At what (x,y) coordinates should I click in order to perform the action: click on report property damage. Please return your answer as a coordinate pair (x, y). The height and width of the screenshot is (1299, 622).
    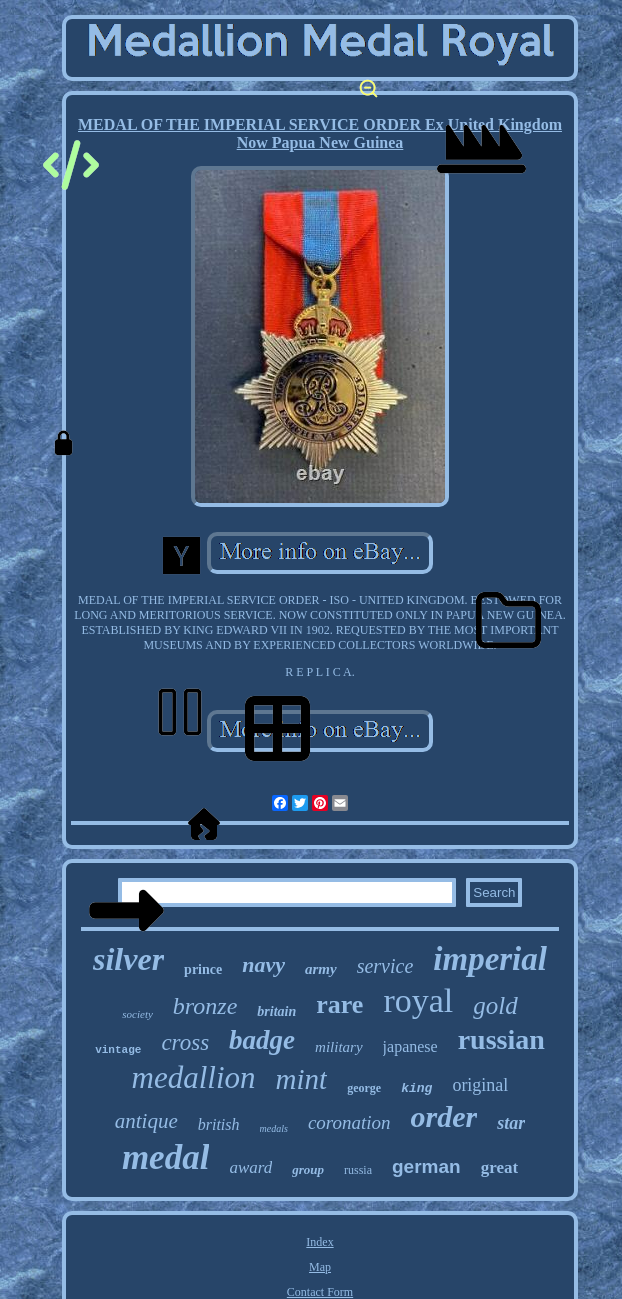
    Looking at the image, I should click on (204, 824).